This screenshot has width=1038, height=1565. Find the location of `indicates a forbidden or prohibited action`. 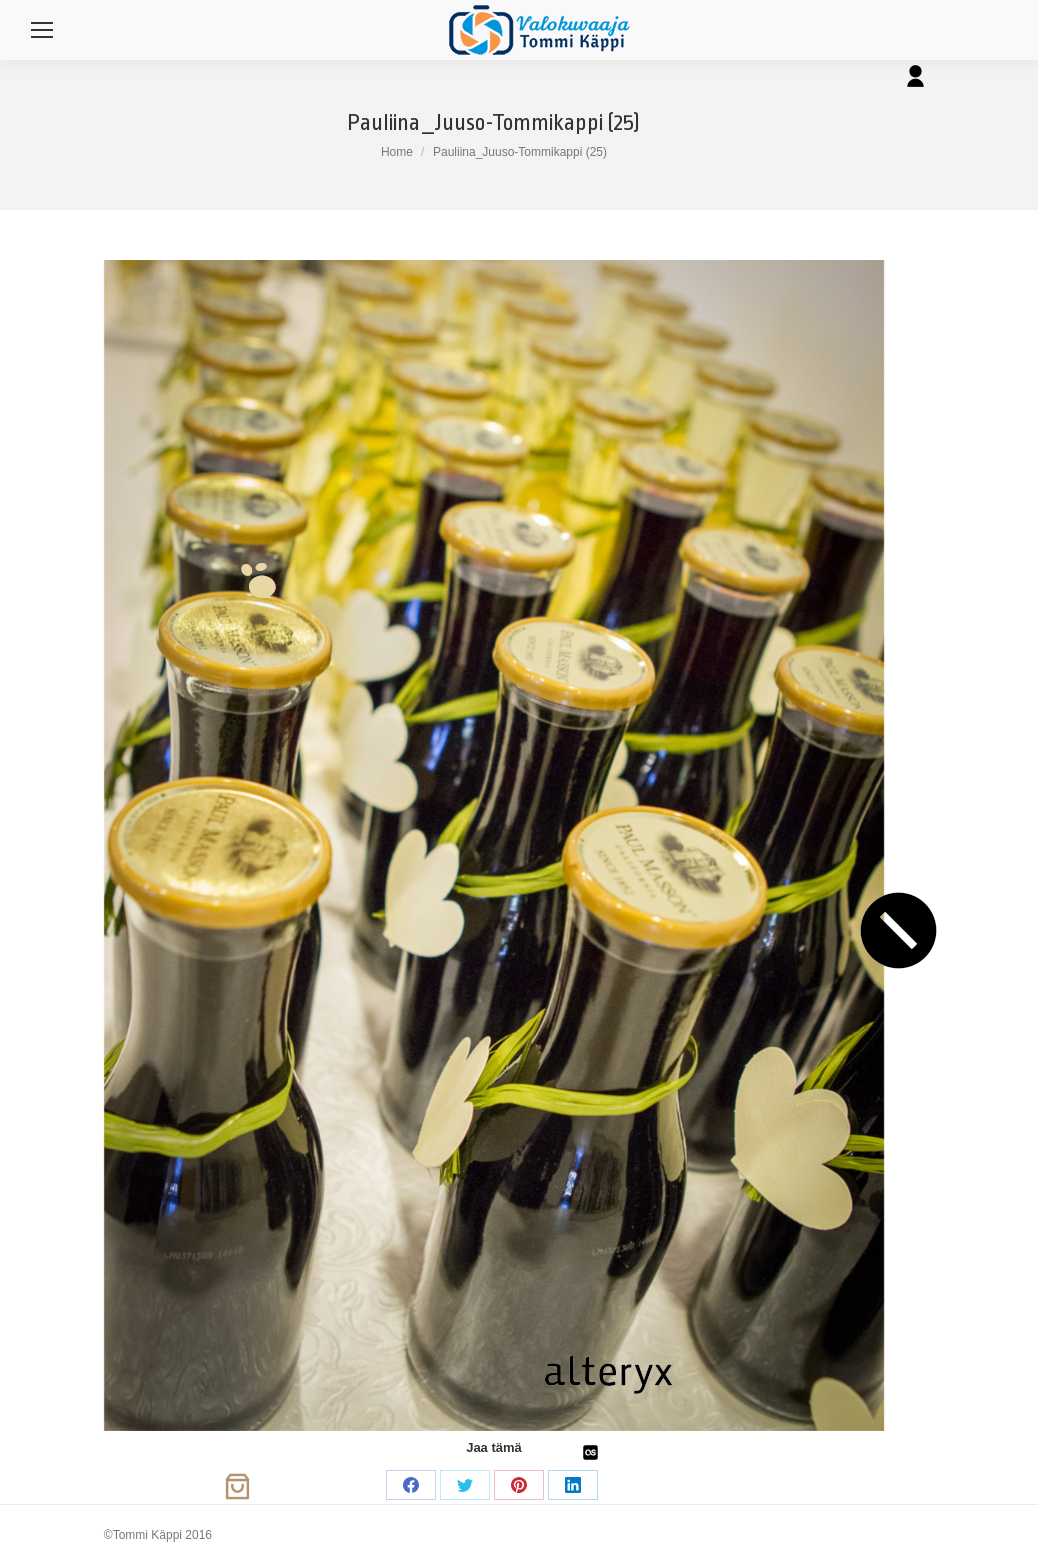

indicates a forbidden or prohibited action is located at coordinates (898, 930).